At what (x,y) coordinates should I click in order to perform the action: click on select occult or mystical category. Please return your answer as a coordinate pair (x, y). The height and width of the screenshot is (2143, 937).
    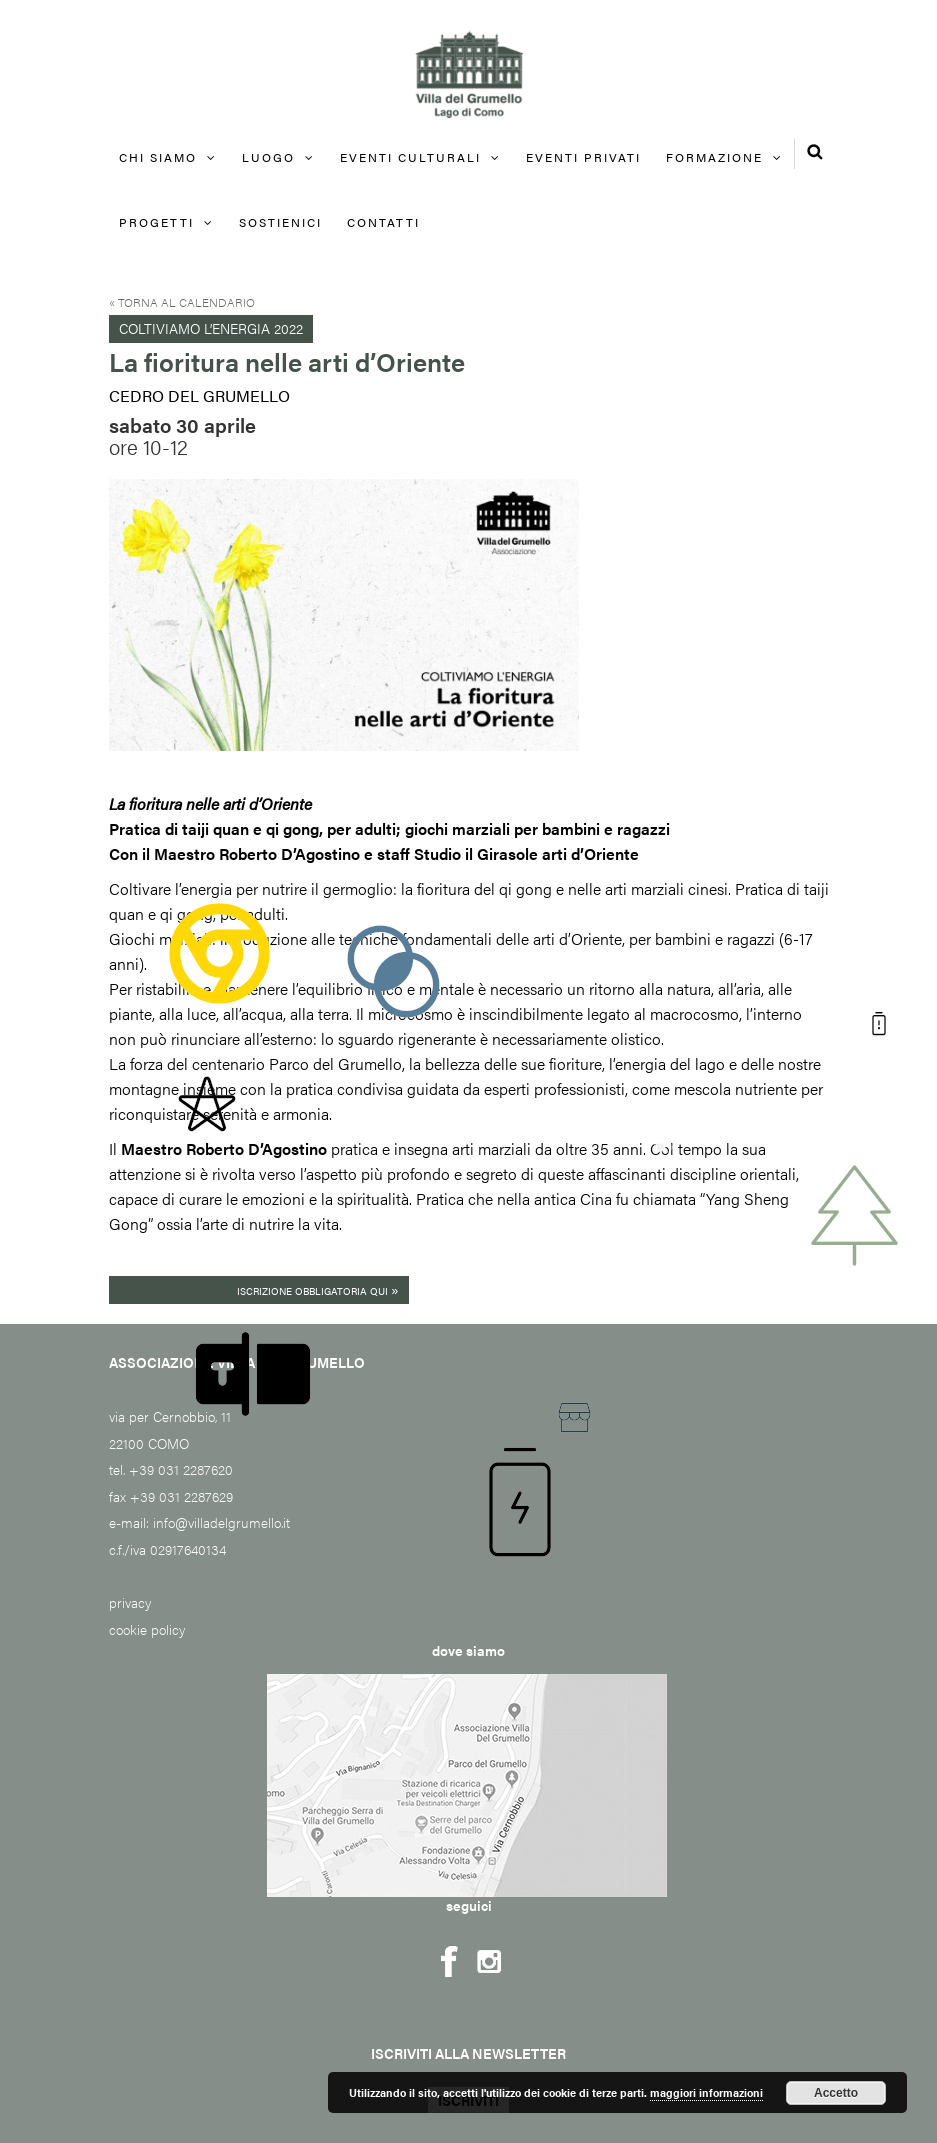
    Looking at the image, I should click on (207, 1107).